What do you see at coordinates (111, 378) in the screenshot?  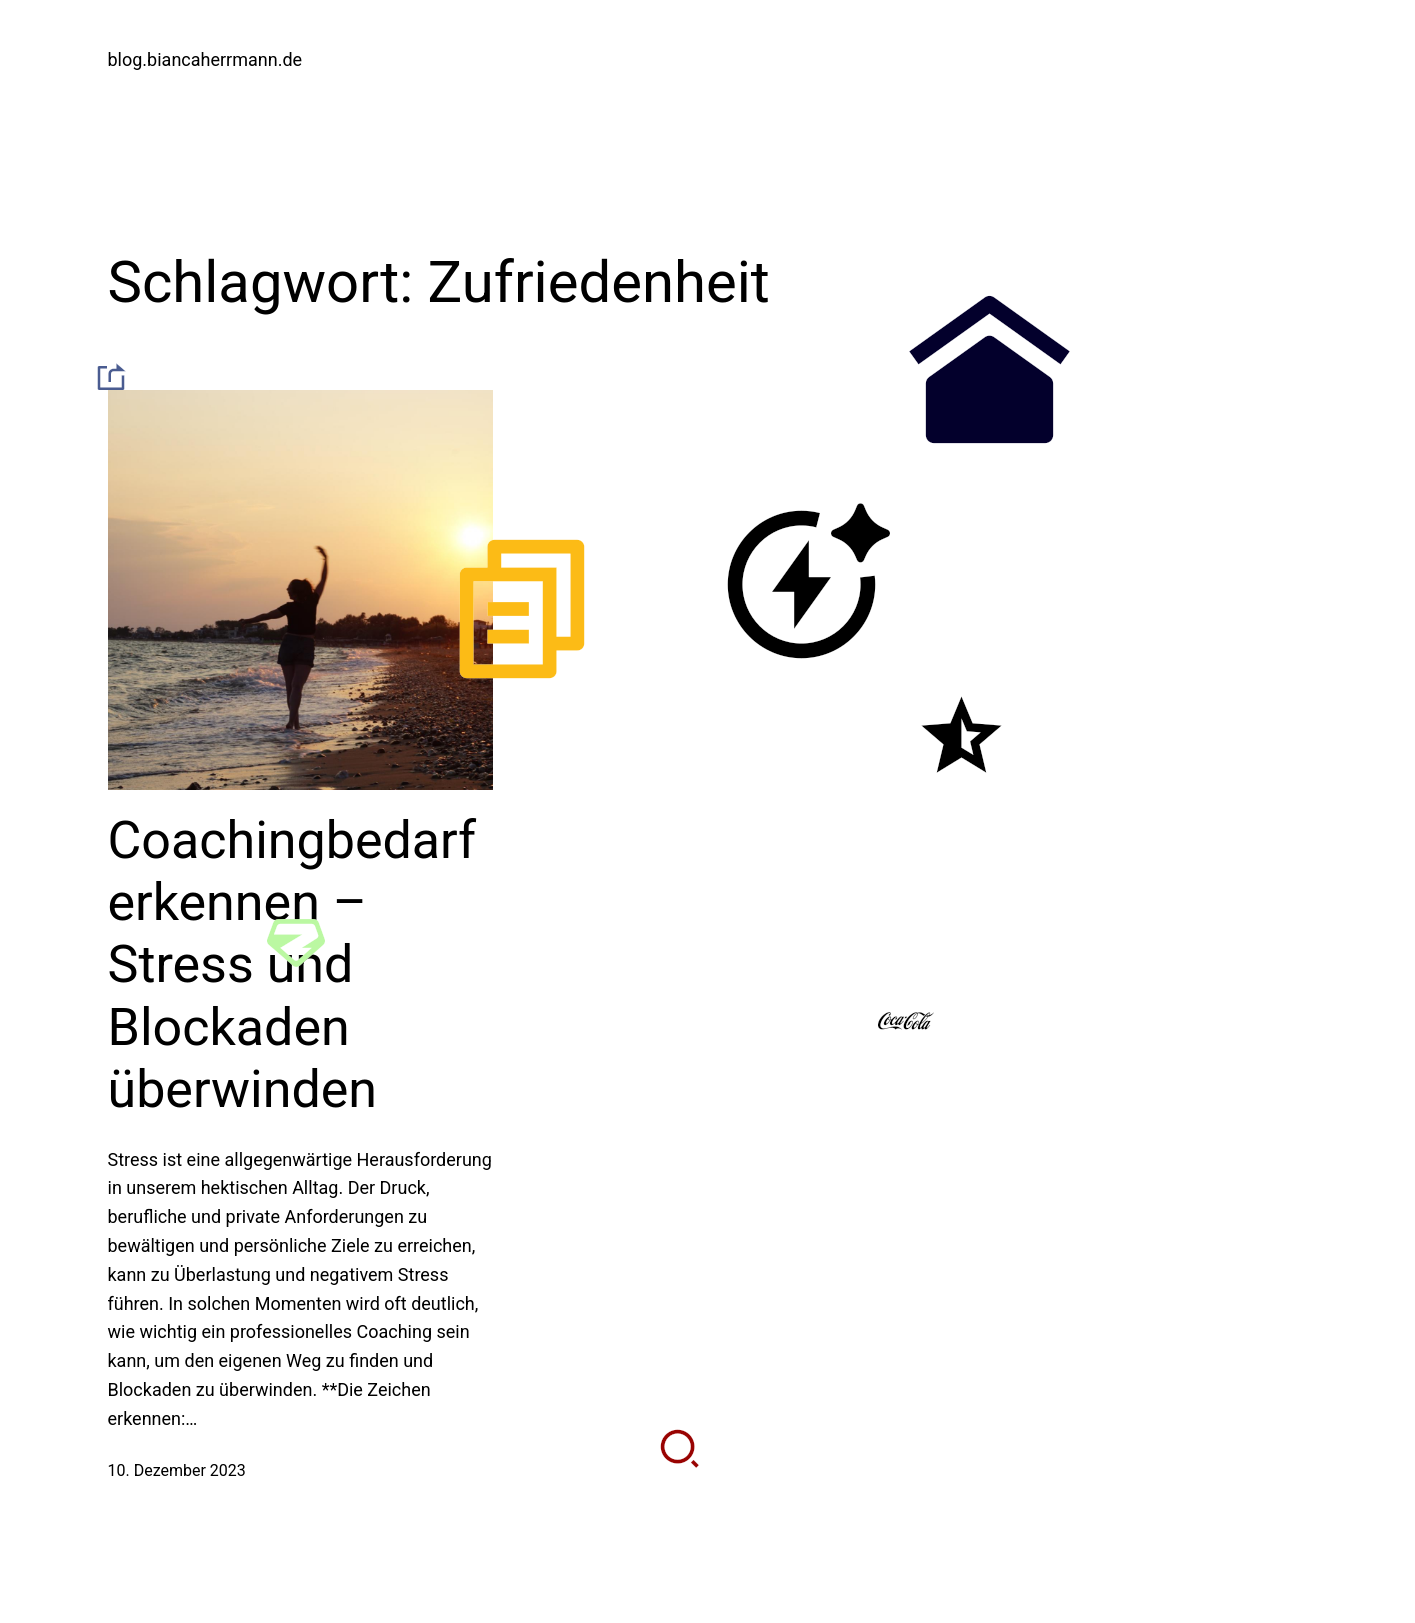 I see `share content to another app or platform` at bounding box center [111, 378].